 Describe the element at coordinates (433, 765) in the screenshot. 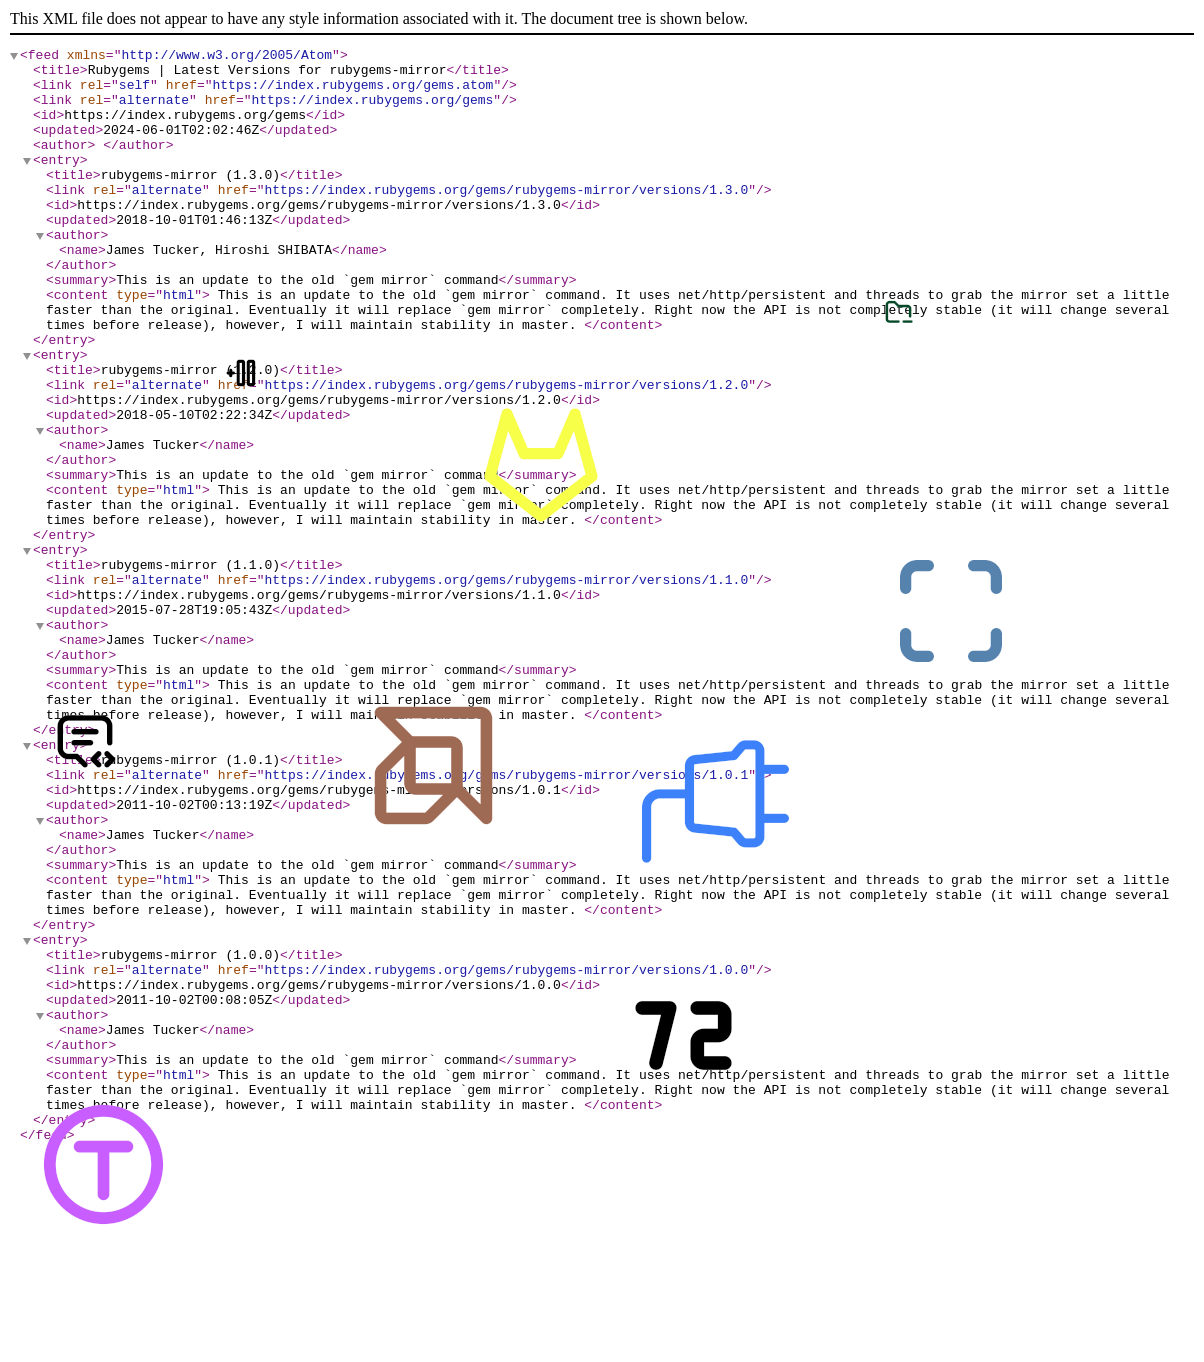

I see `AMD brand logo` at that location.